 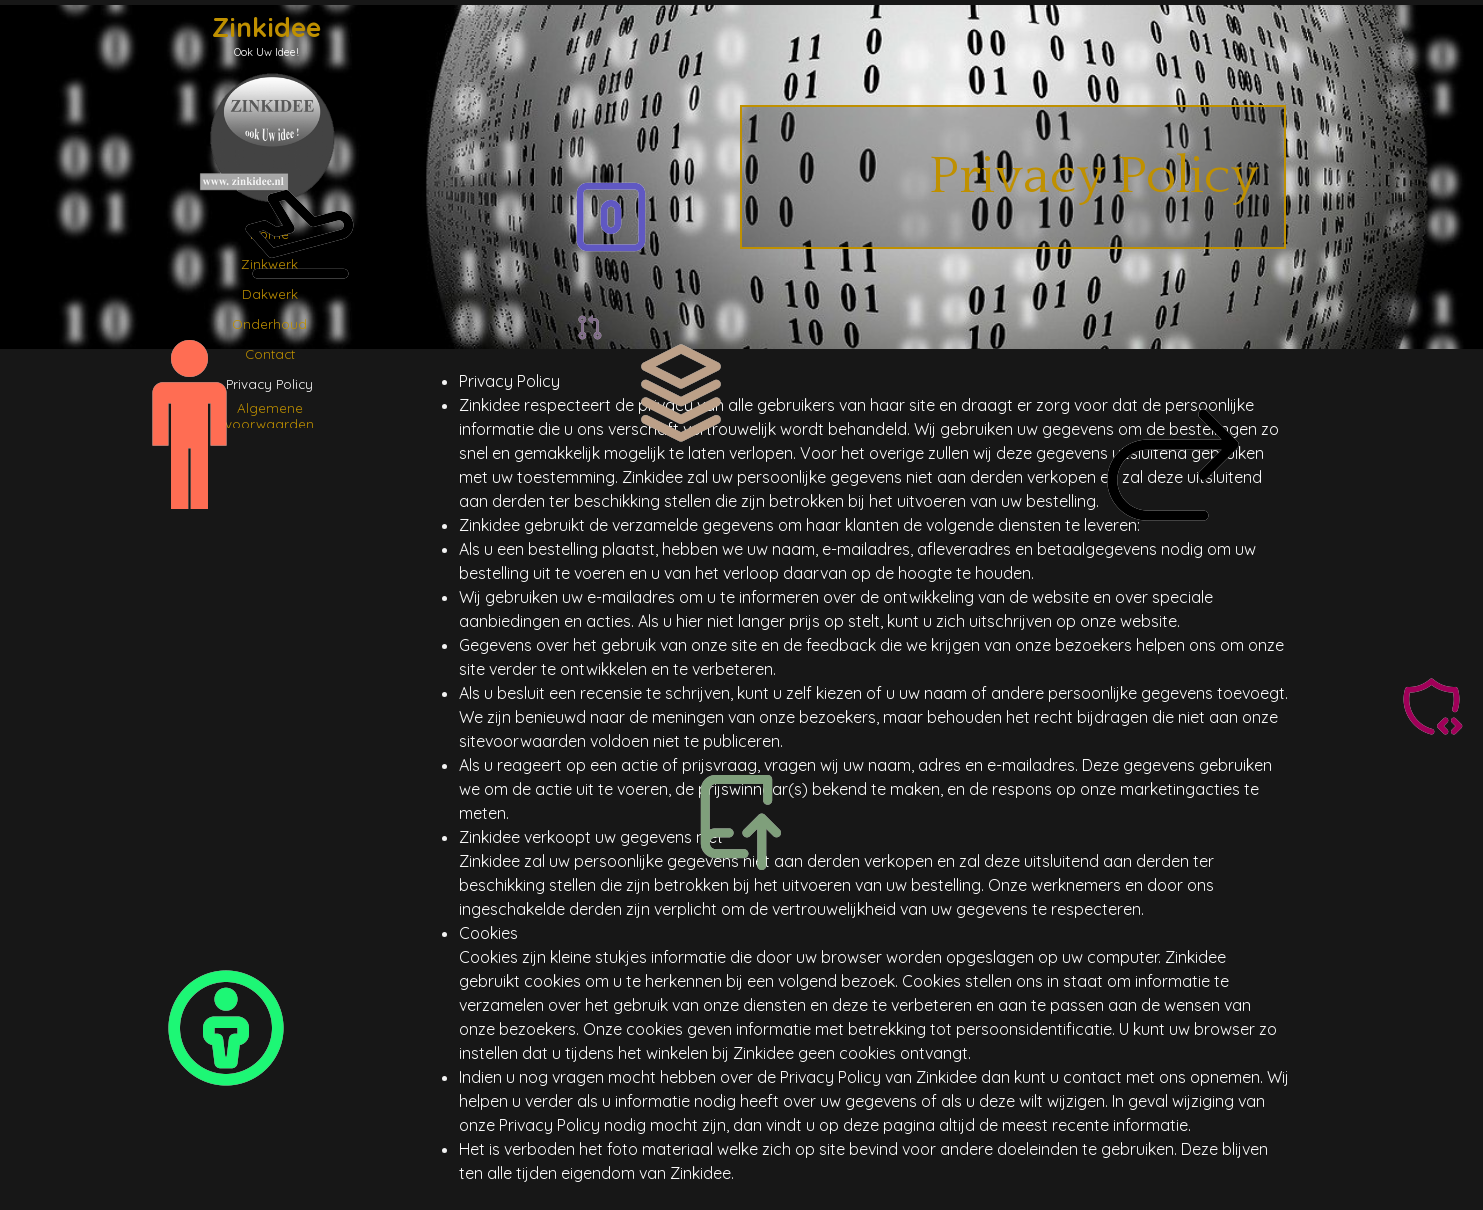 What do you see at coordinates (589, 327) in the screenshot?
I see `create or view a git pull request` at bounding box center [589, 327].